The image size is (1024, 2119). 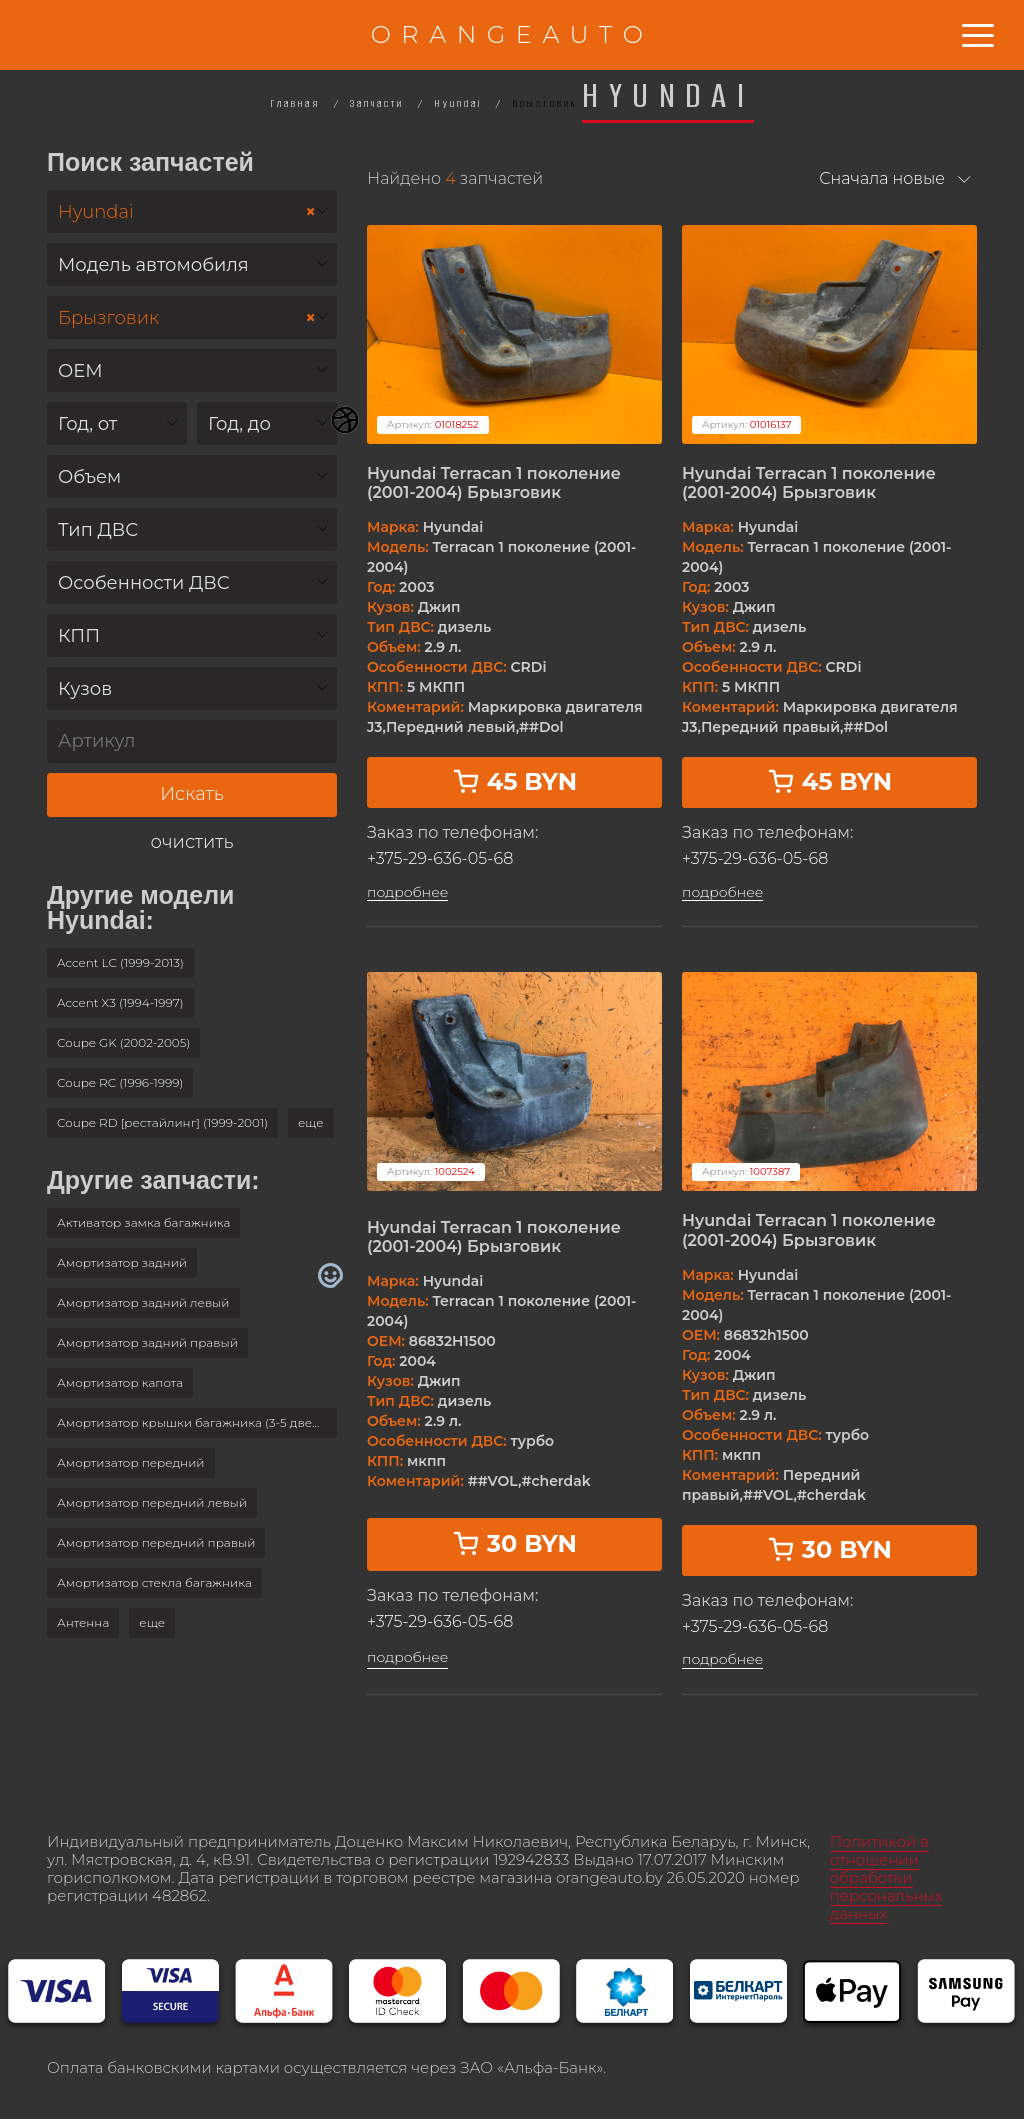 I want to click on add a sticker to your message, so click(x=330, y=1275).